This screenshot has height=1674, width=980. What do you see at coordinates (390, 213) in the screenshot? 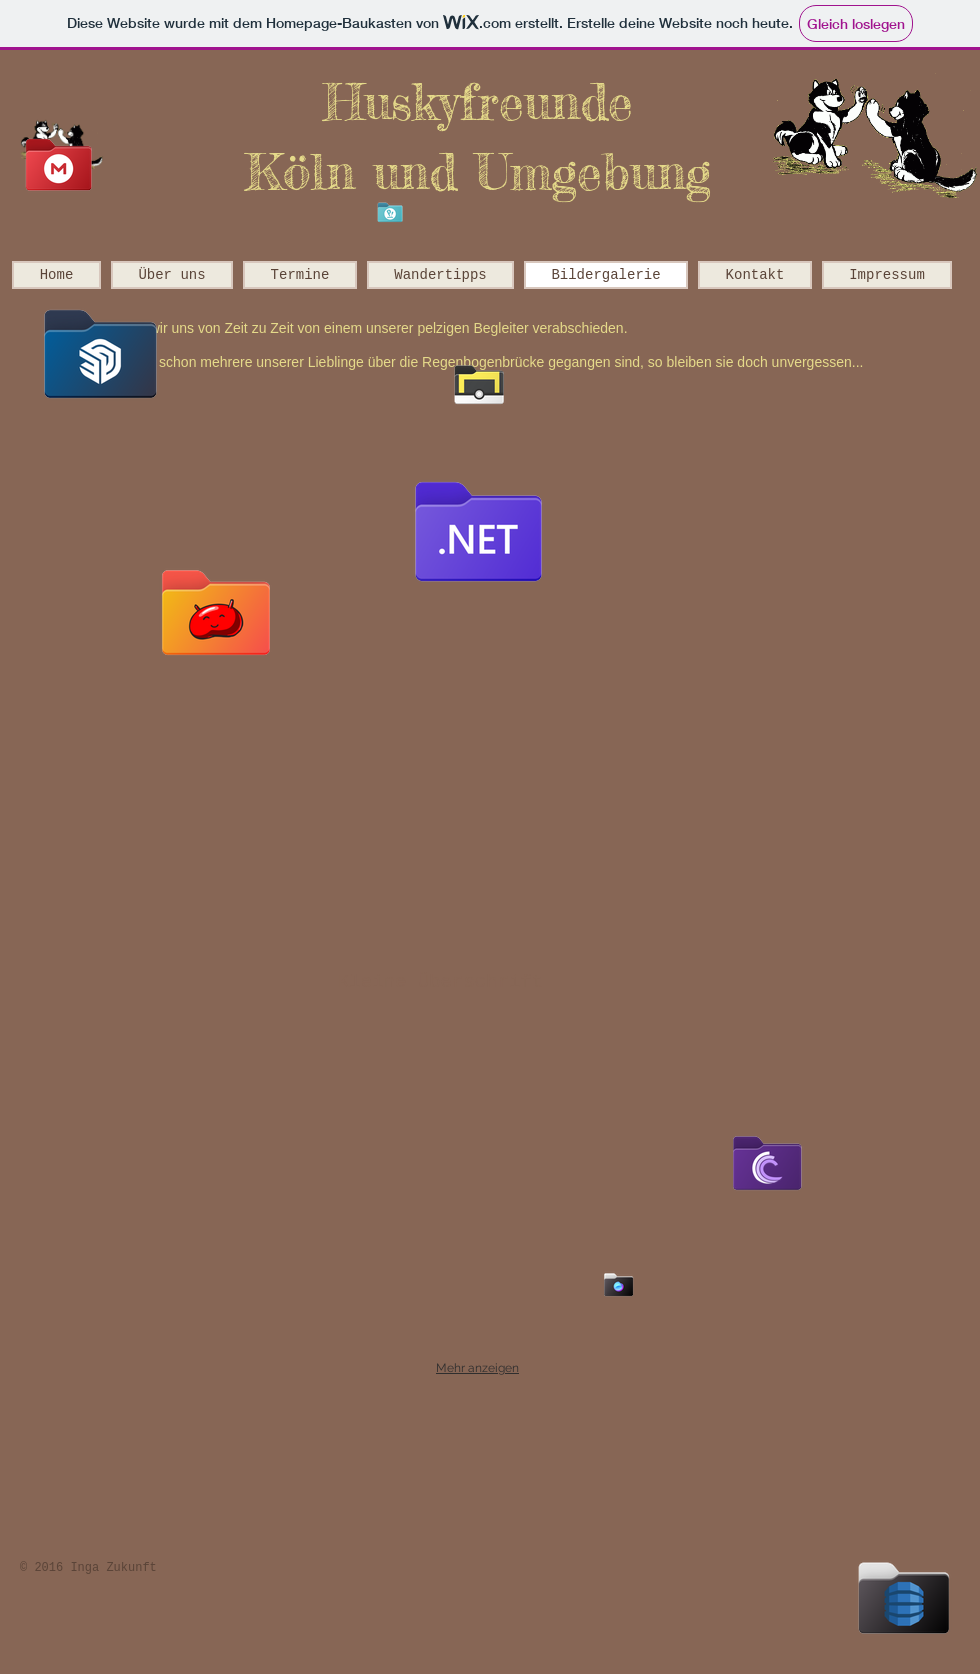
I see `open Pop!_OS system folder` at bounding box center [390, 213].